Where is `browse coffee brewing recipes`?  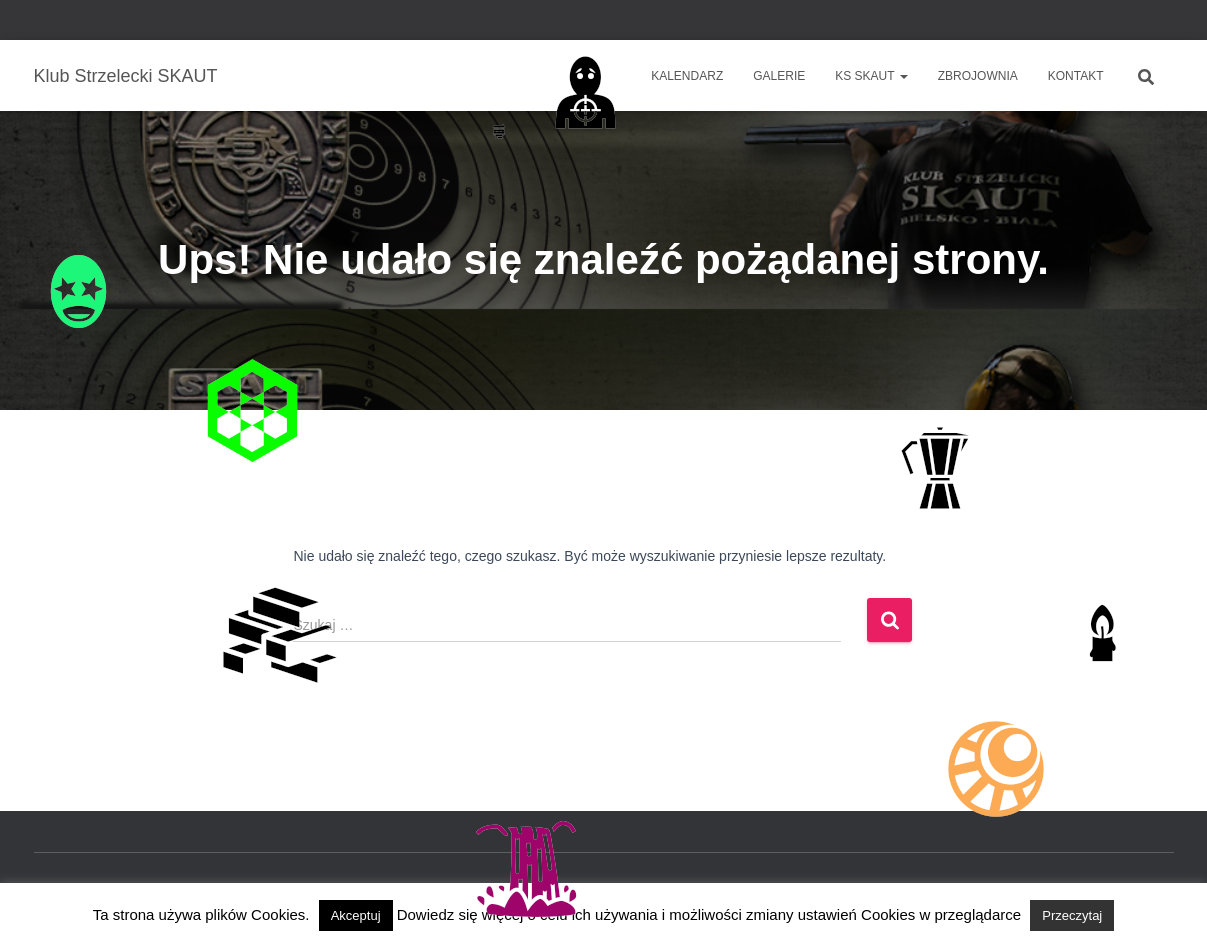 browse coffee brewing recipes is located at coordinates (940, 468).